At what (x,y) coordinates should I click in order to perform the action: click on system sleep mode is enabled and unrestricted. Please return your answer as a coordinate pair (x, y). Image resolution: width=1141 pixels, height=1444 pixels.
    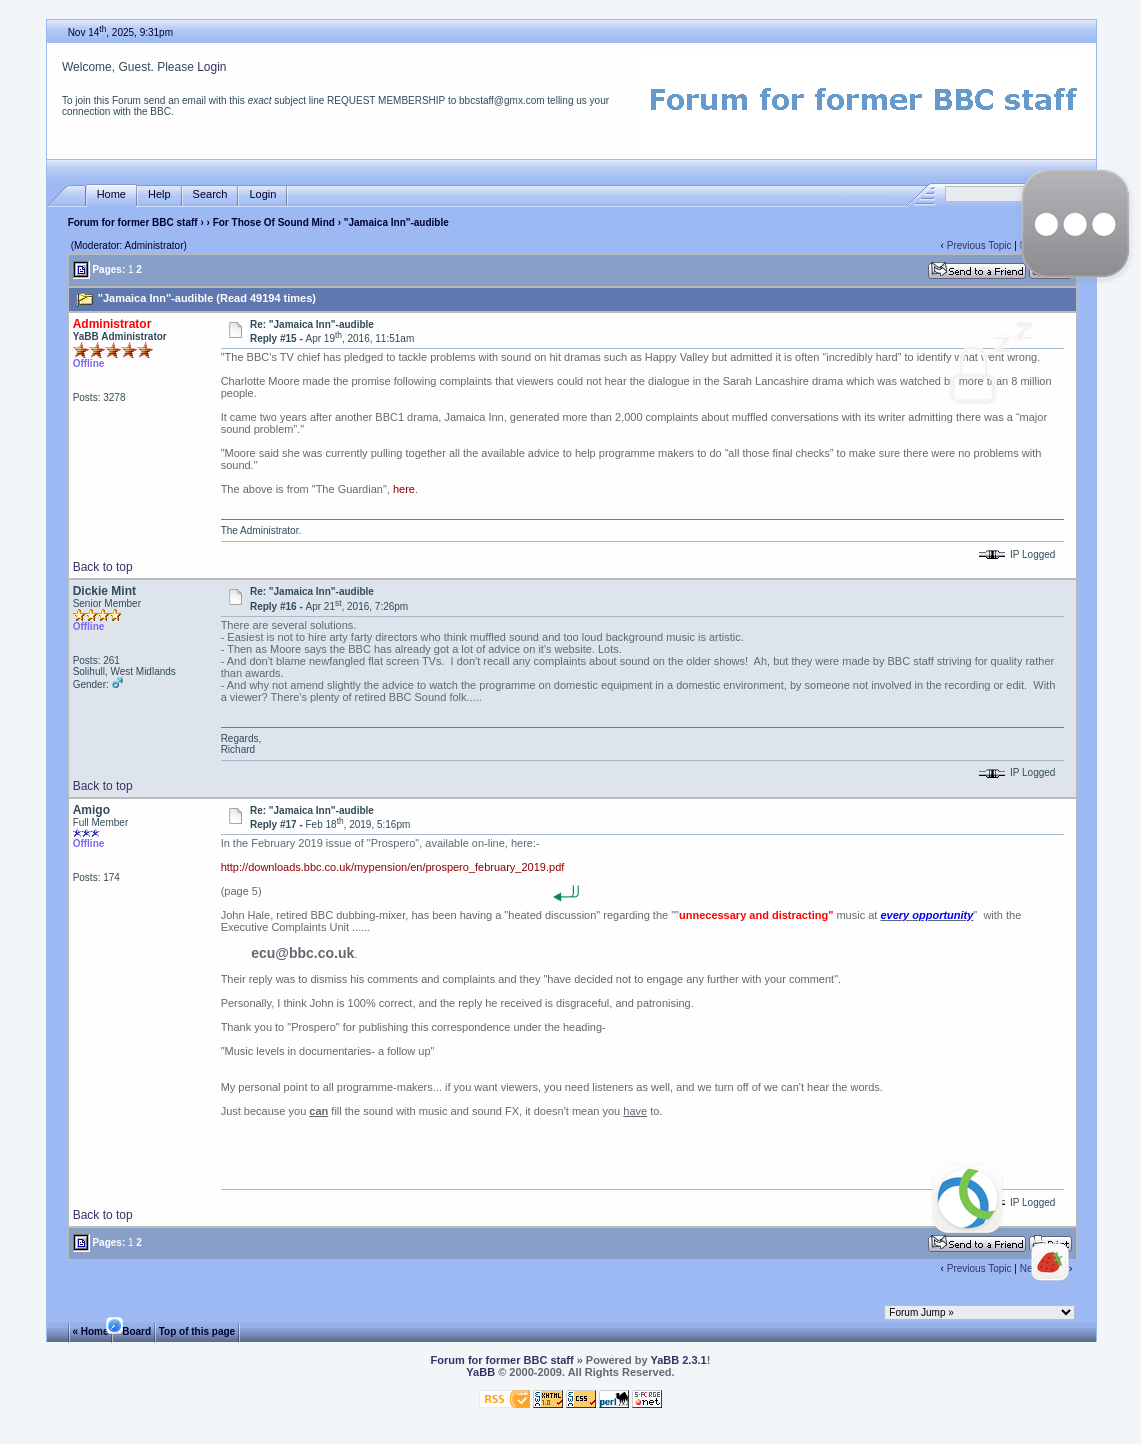
    Looking at the image, I should click on (991, 363).